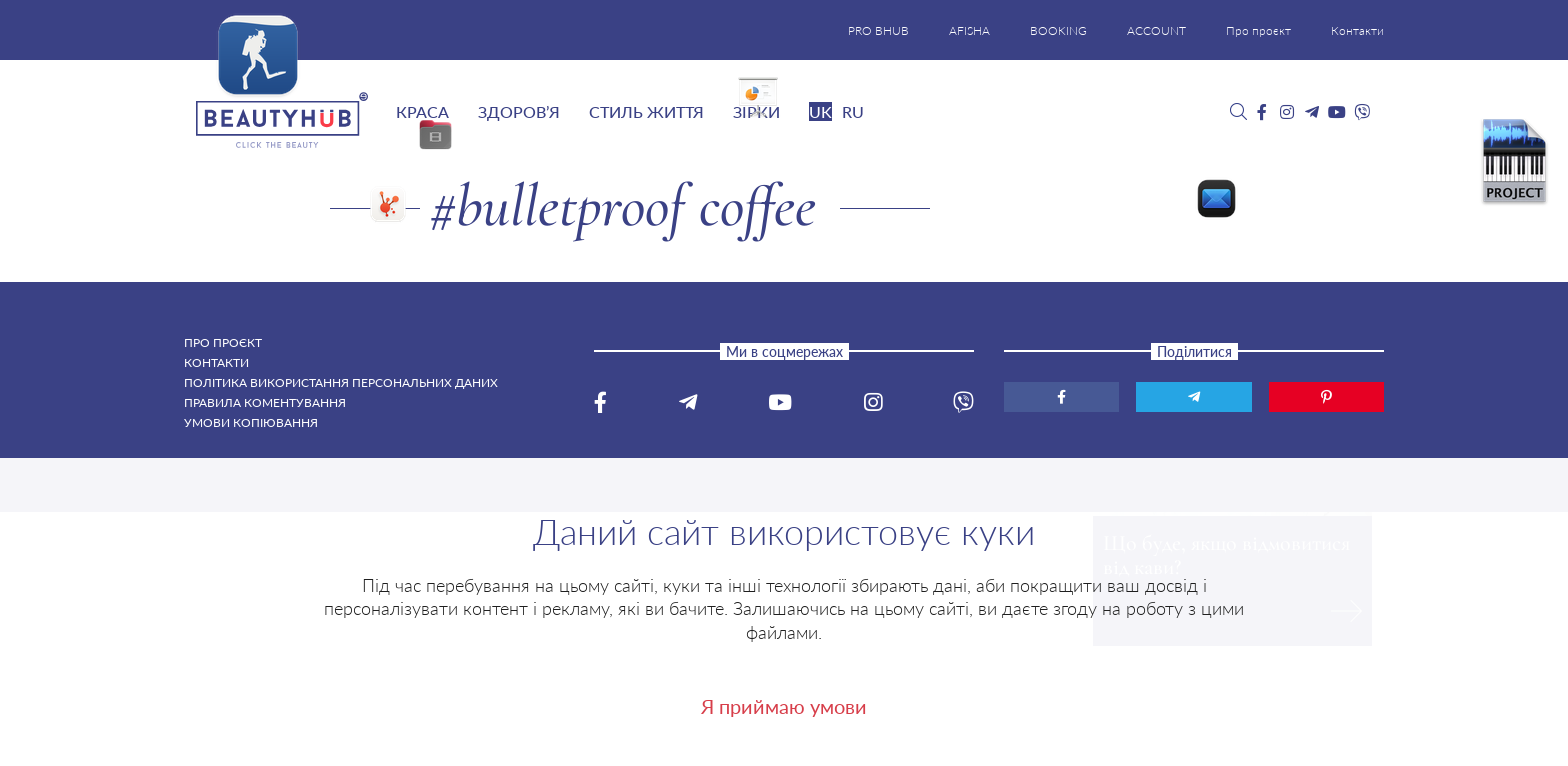  Describe the element at coordinates (758, 96) in the screenshot. I see `open a presentation file` at that location.